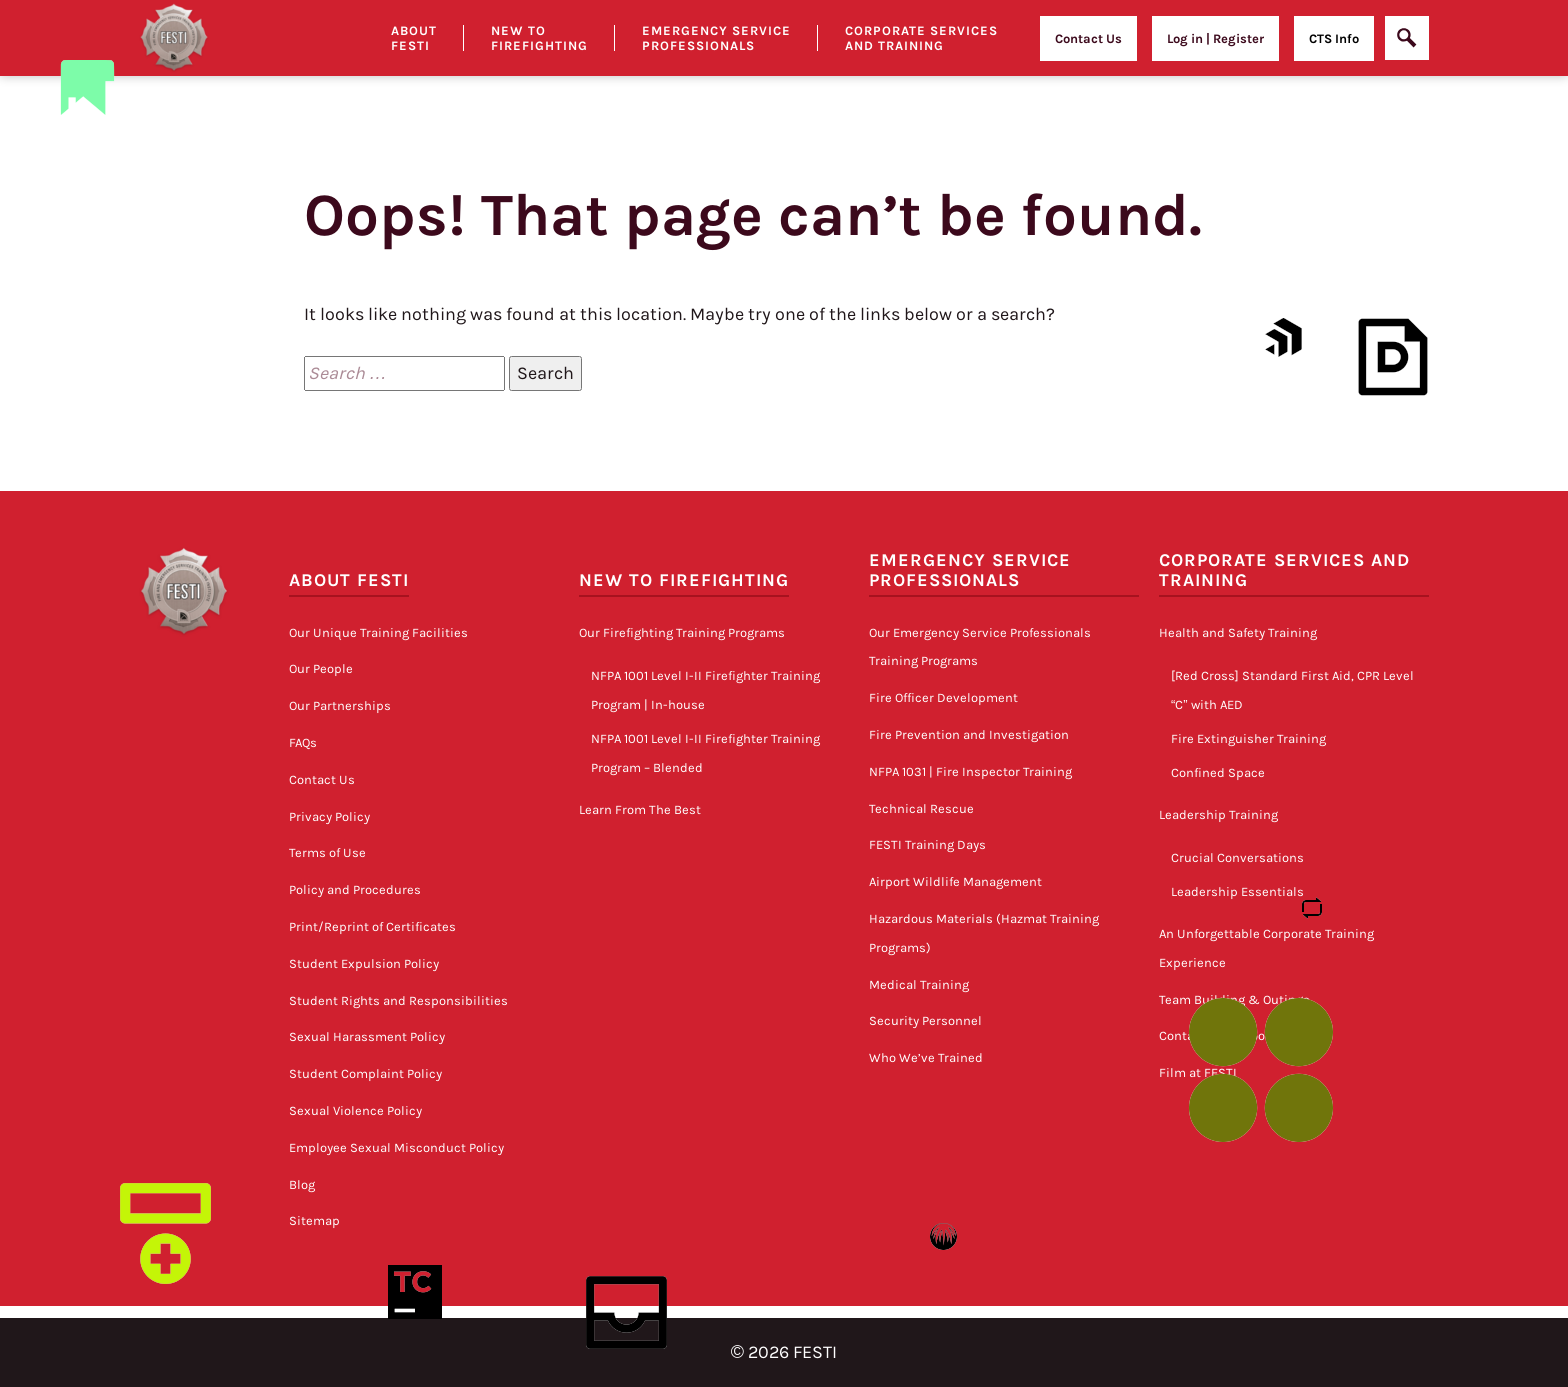 This screenshot has width=1568, height=1387. I want to click on homepage app logo, so click(87, 87).